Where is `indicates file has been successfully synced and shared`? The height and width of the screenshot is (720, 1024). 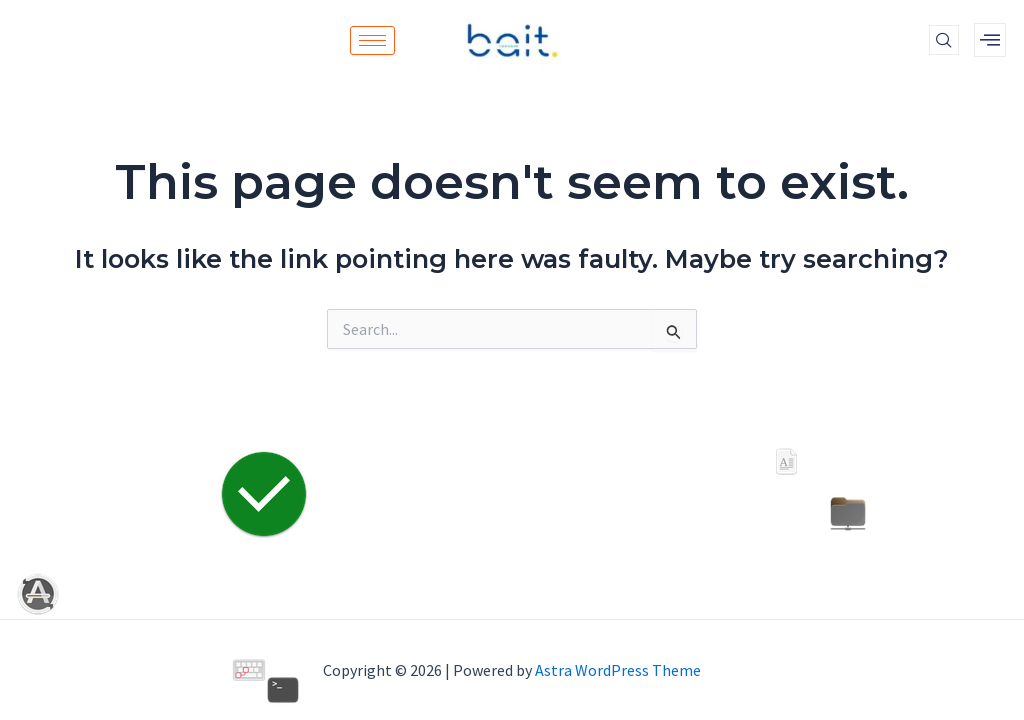 indicates file has been successfully synced and shared is located at coordinates (264, 494).